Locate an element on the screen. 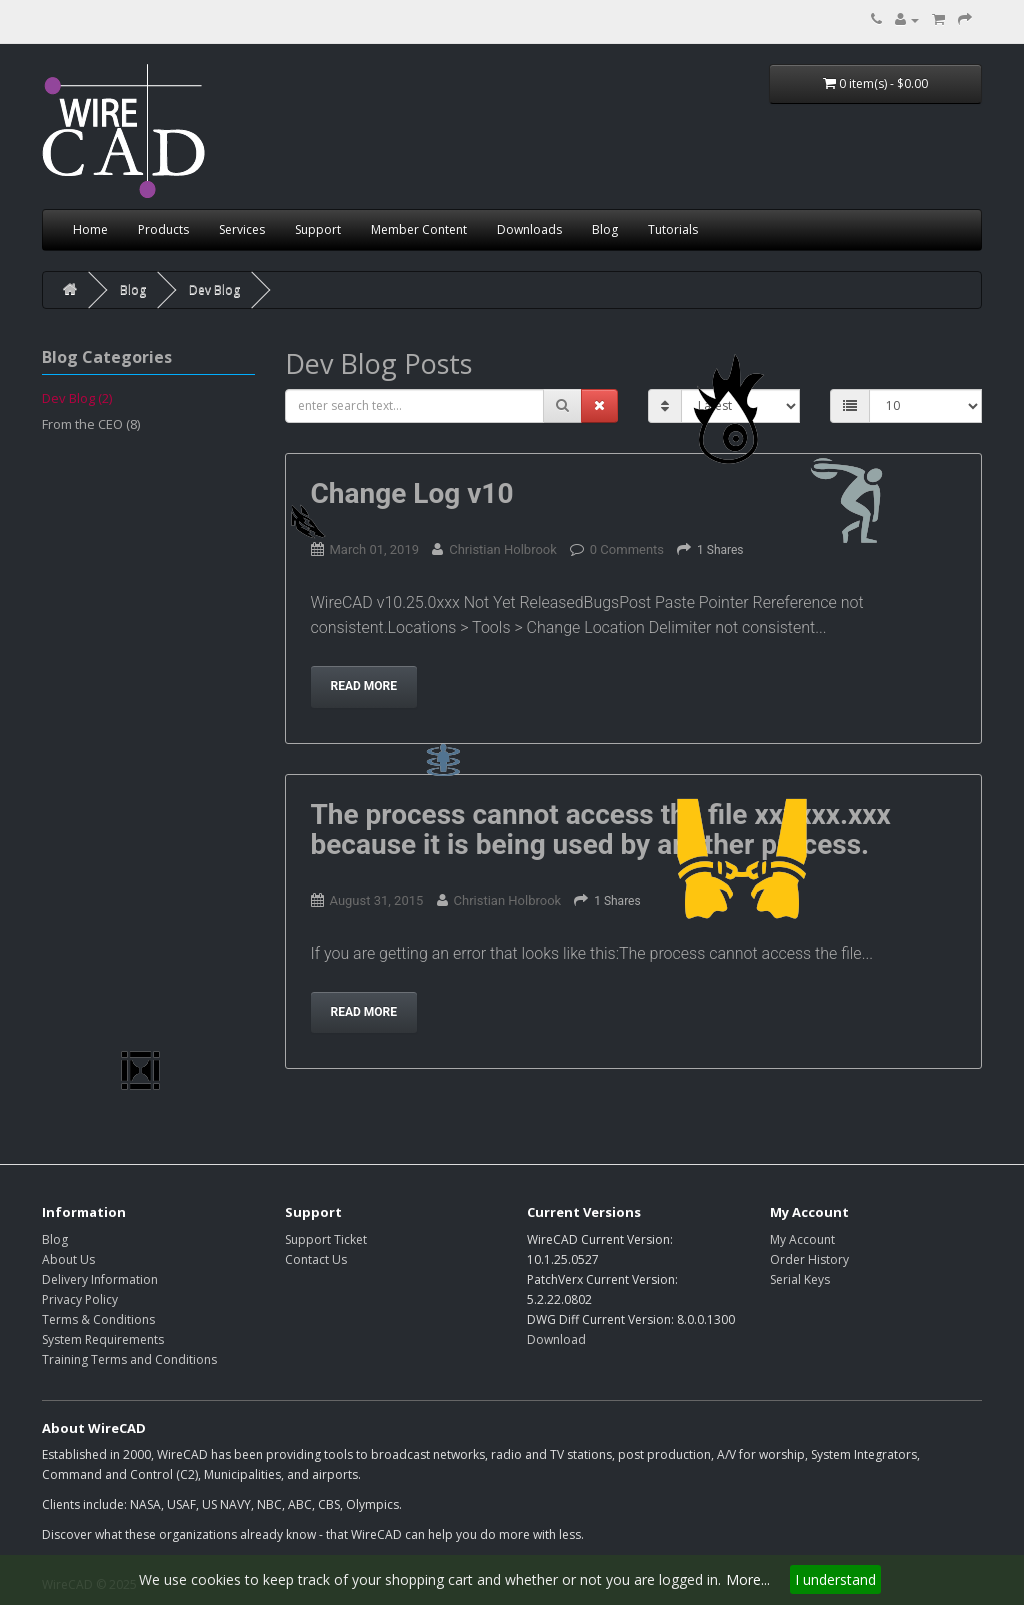 The image size is (1024, 1605). loading or processing in progress is located at coordinates (140, 1070).